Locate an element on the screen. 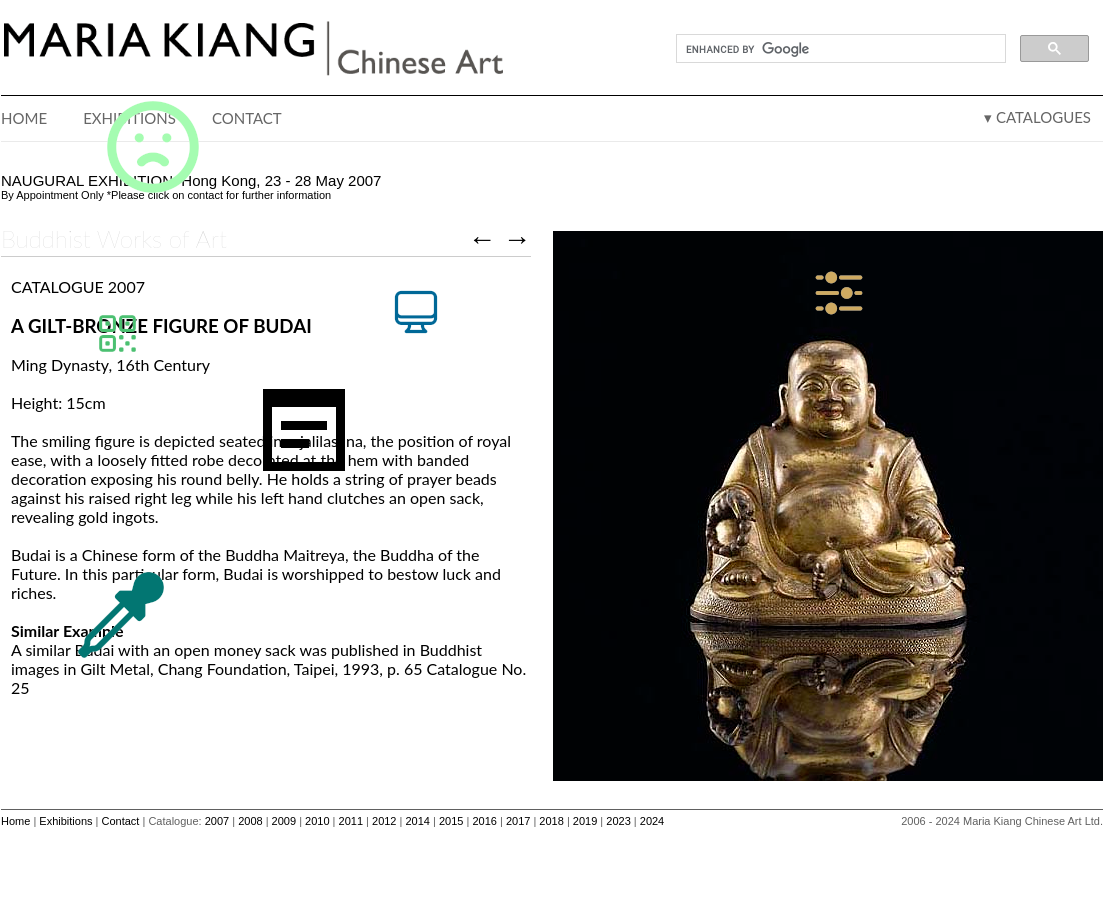 The height and width of the screenshot is (900, 1104). open rich text editor is located at coordinates (304, 430).